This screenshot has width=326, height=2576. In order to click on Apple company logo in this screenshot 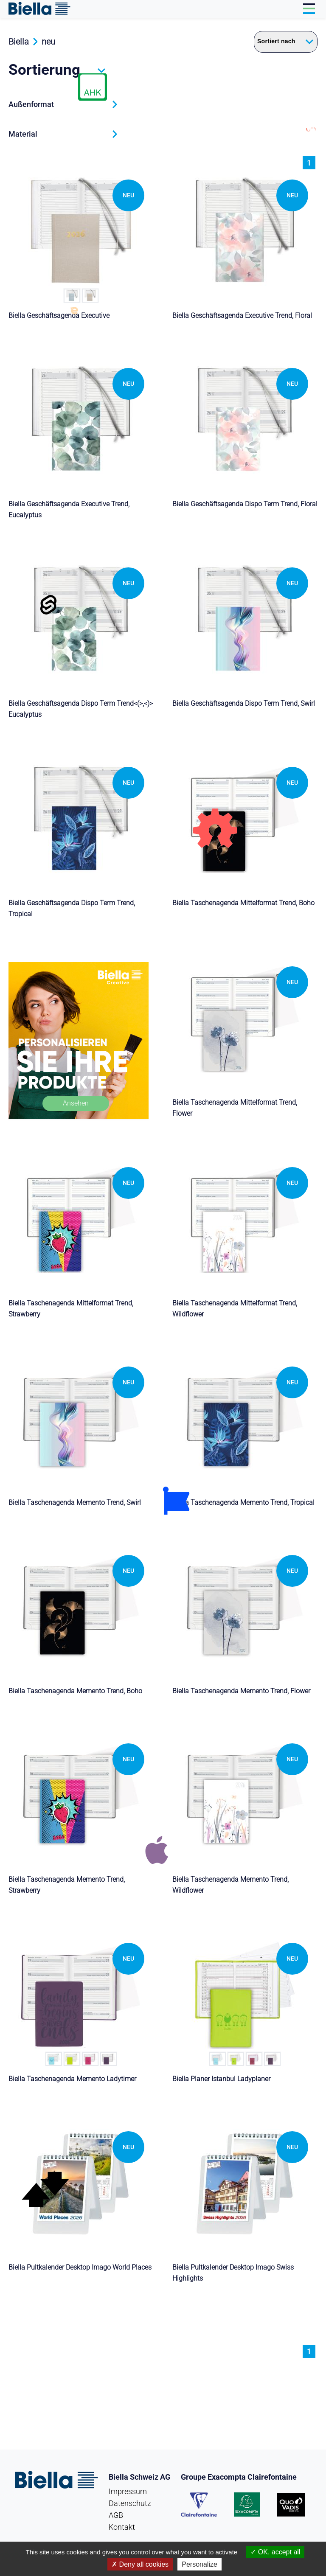, I will do `click(157, 1850)`.